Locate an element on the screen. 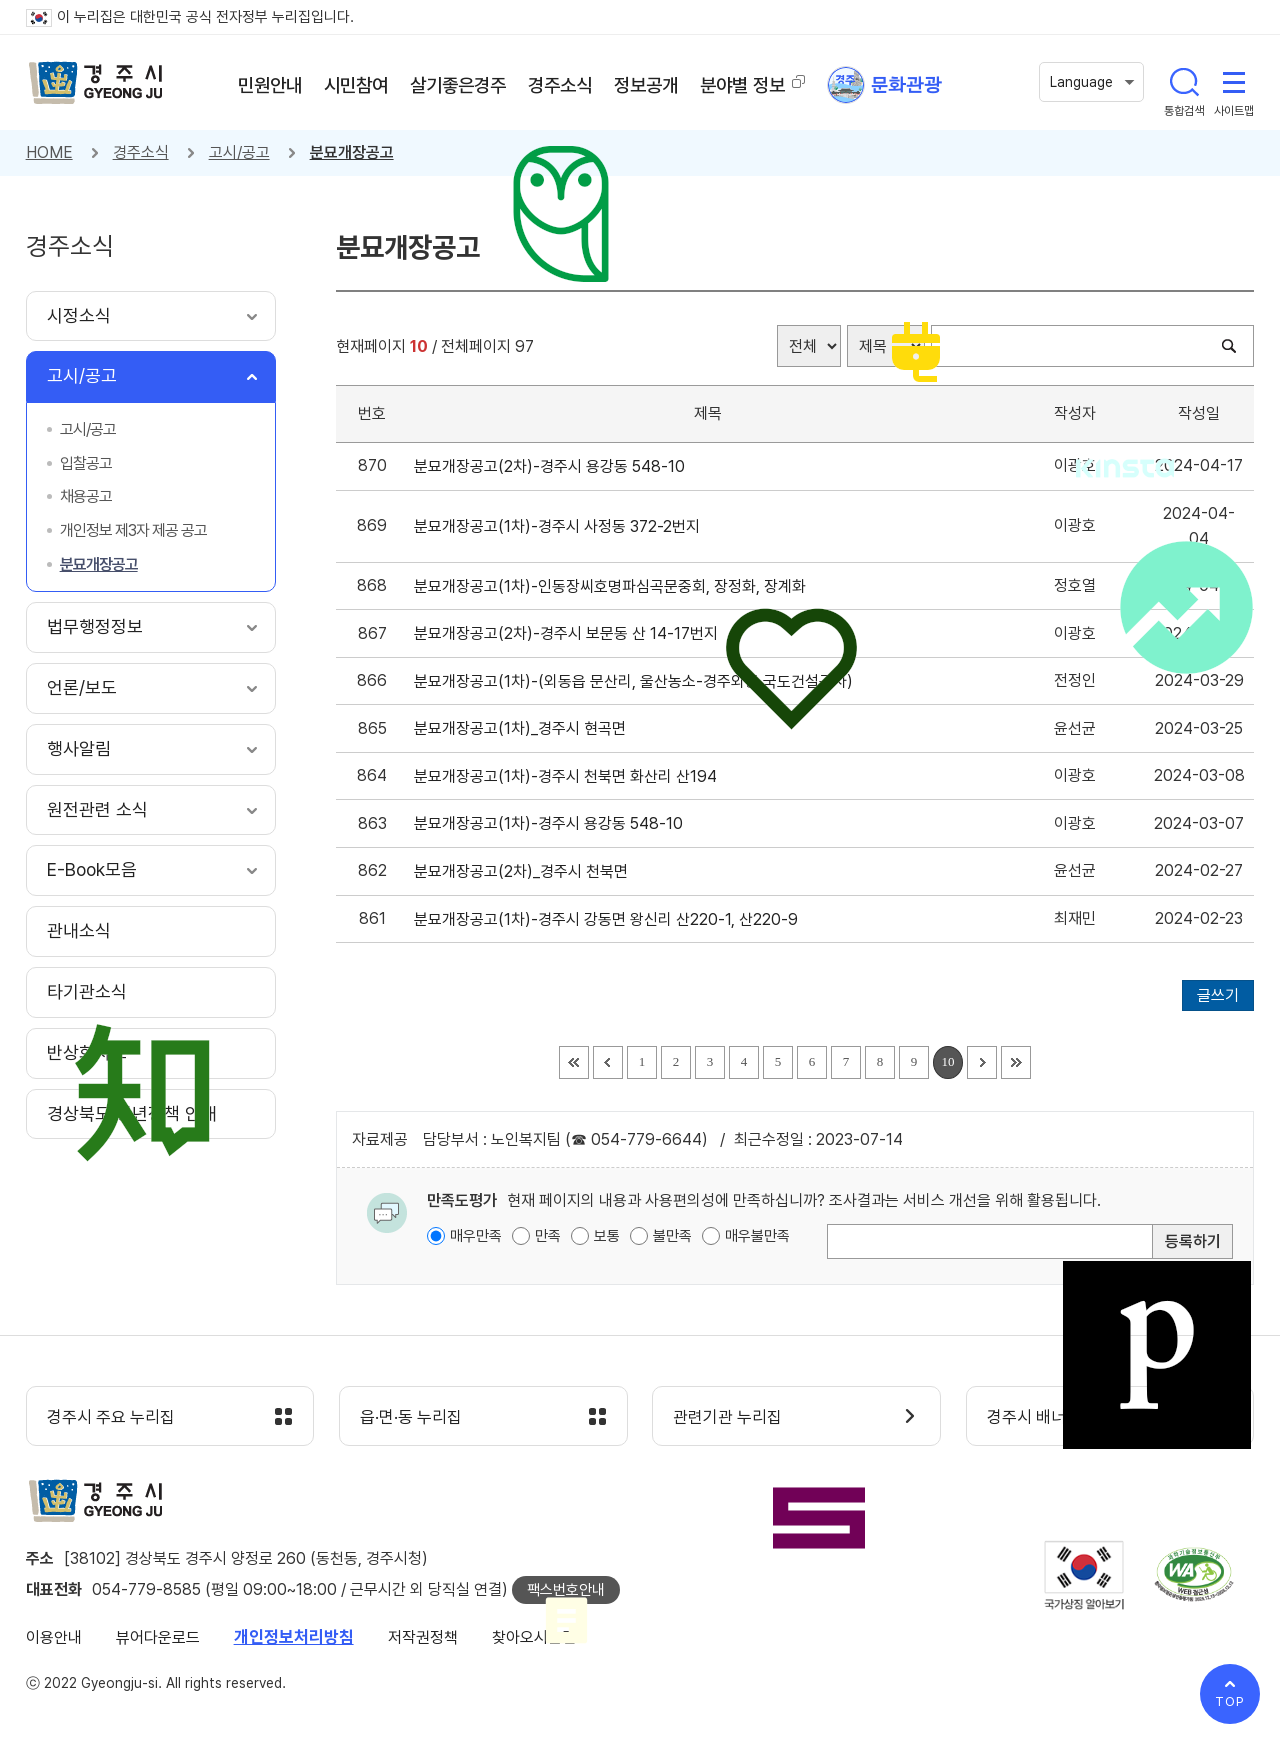 This screenshot has height=1744, width=1280. Kinsta web hosting service logo is located at coordinates (1125, 468).